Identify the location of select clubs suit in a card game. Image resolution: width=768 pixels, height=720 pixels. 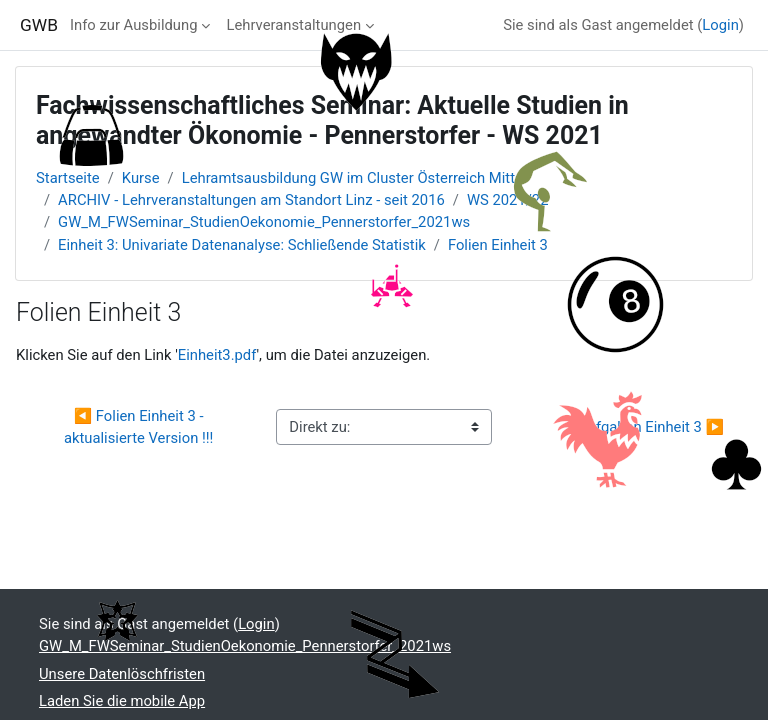
(736, 464).